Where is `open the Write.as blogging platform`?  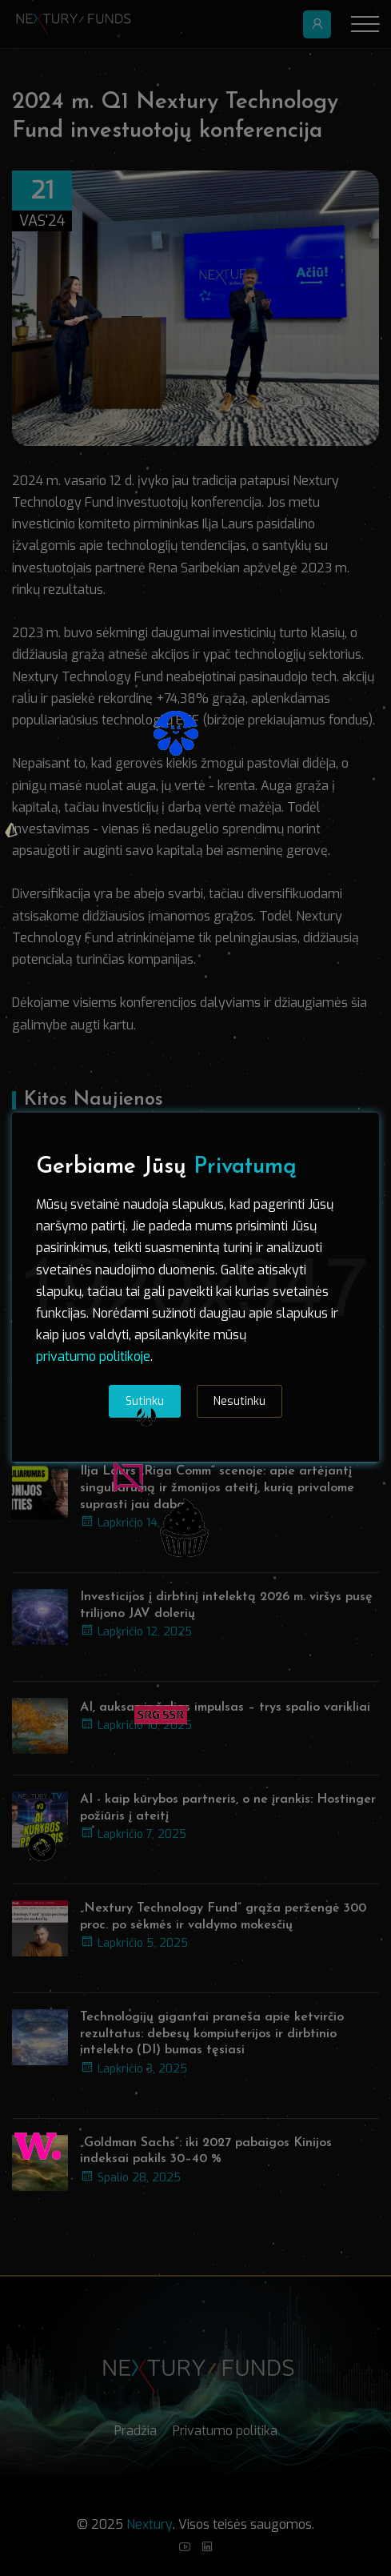
open the Write.as blogging platform is located at coordinates (38, 2146).